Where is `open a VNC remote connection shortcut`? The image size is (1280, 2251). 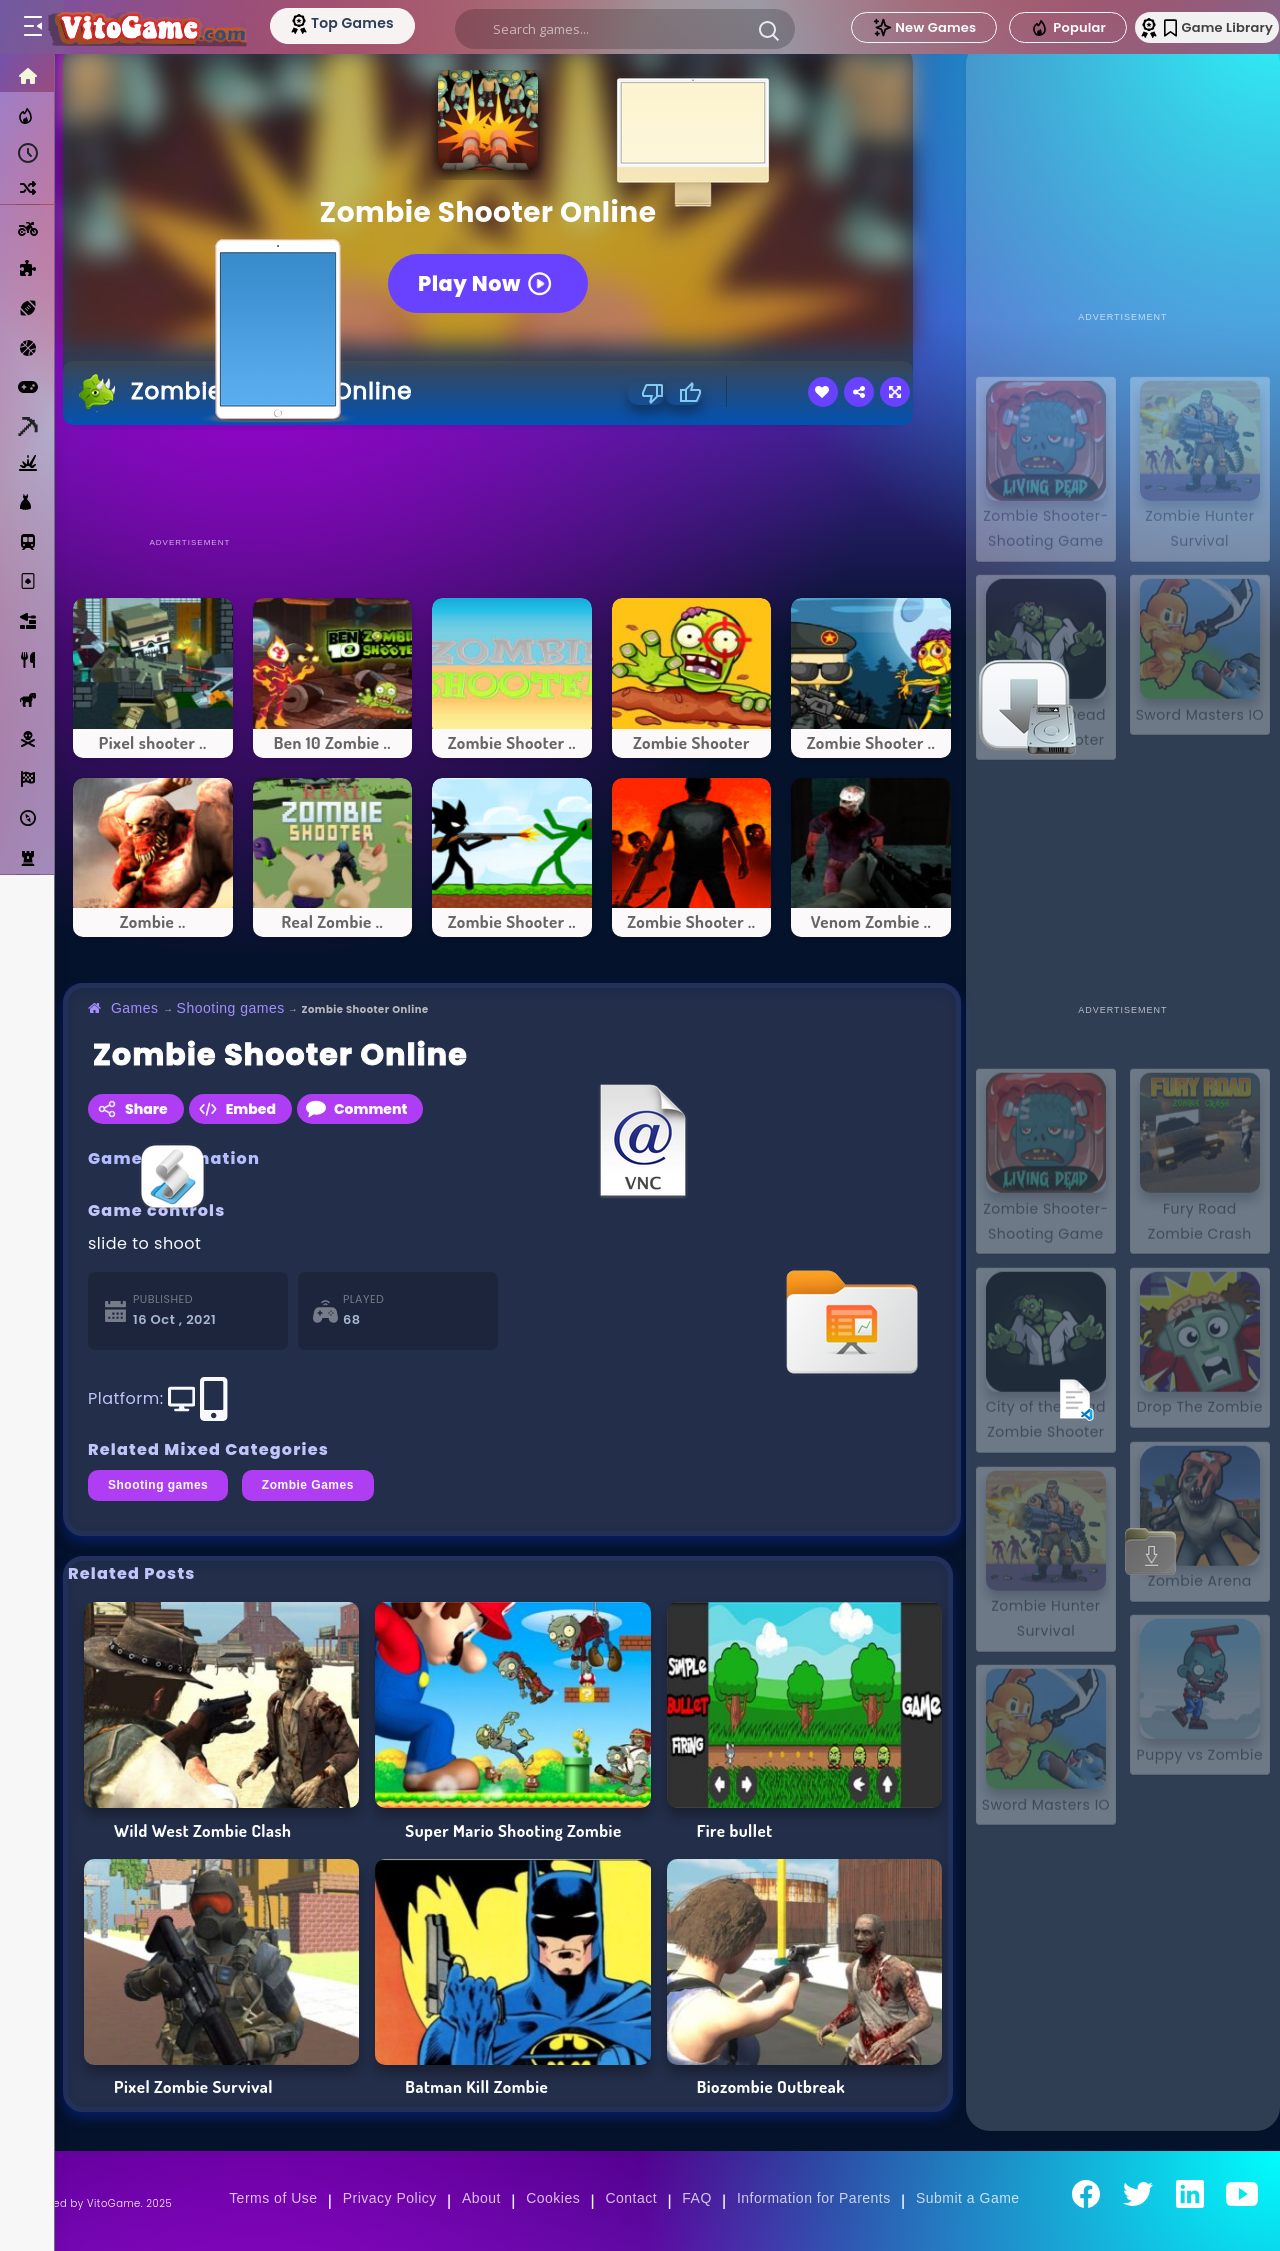 open a VNC remote connection shortcut is located at coordinates (643, 1143).